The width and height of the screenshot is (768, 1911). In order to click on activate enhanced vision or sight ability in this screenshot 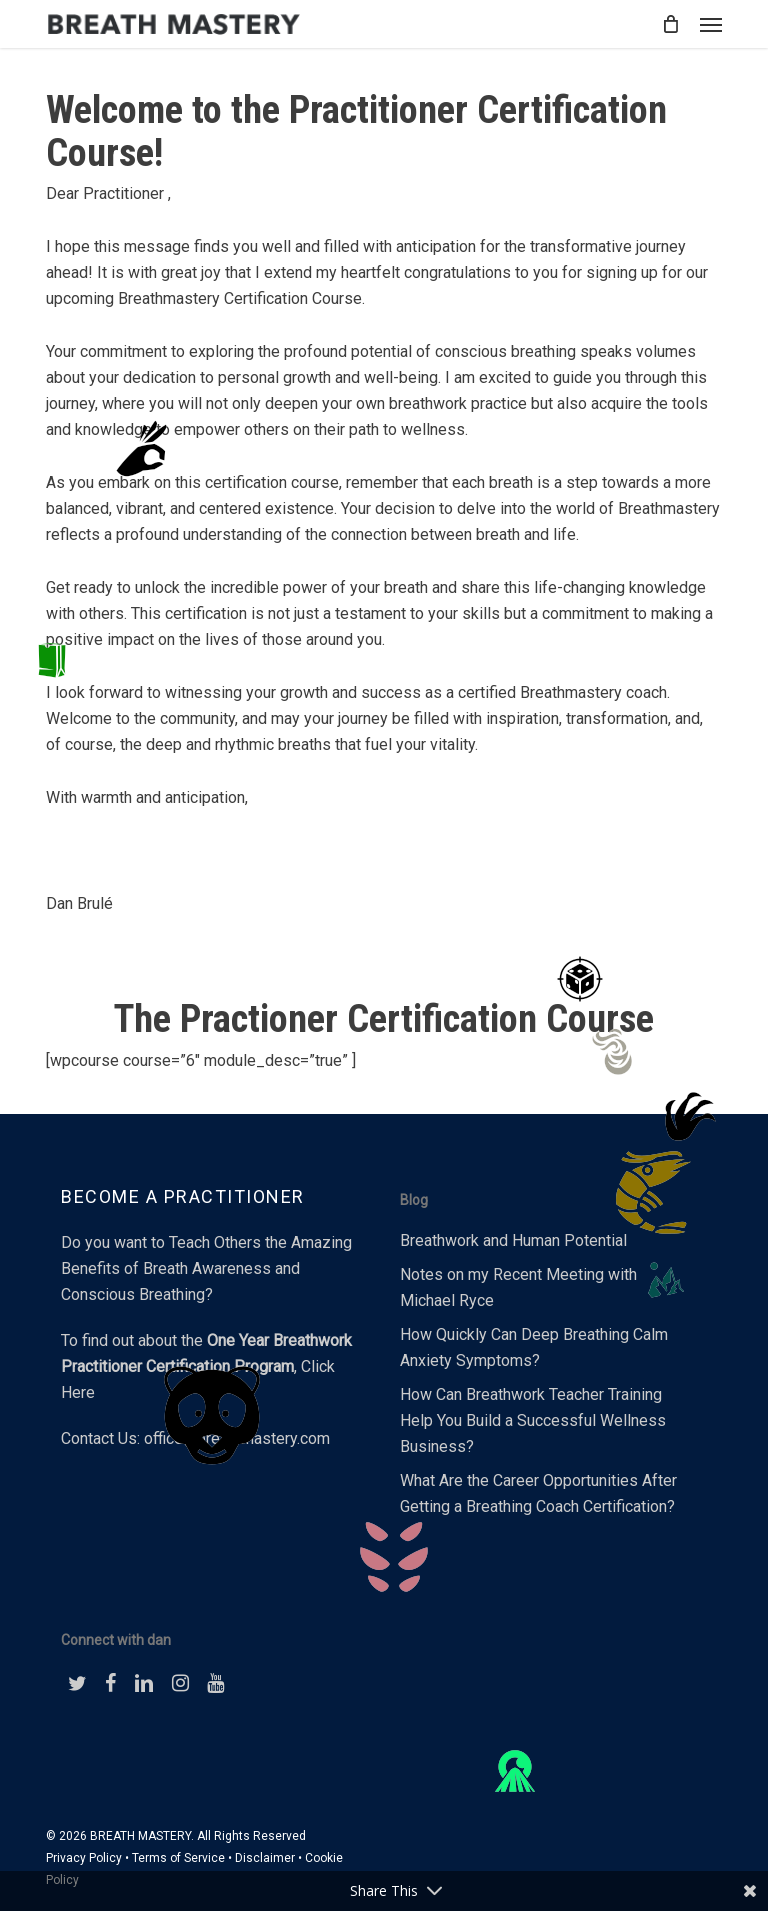, I will do `click(515, 1771)`.